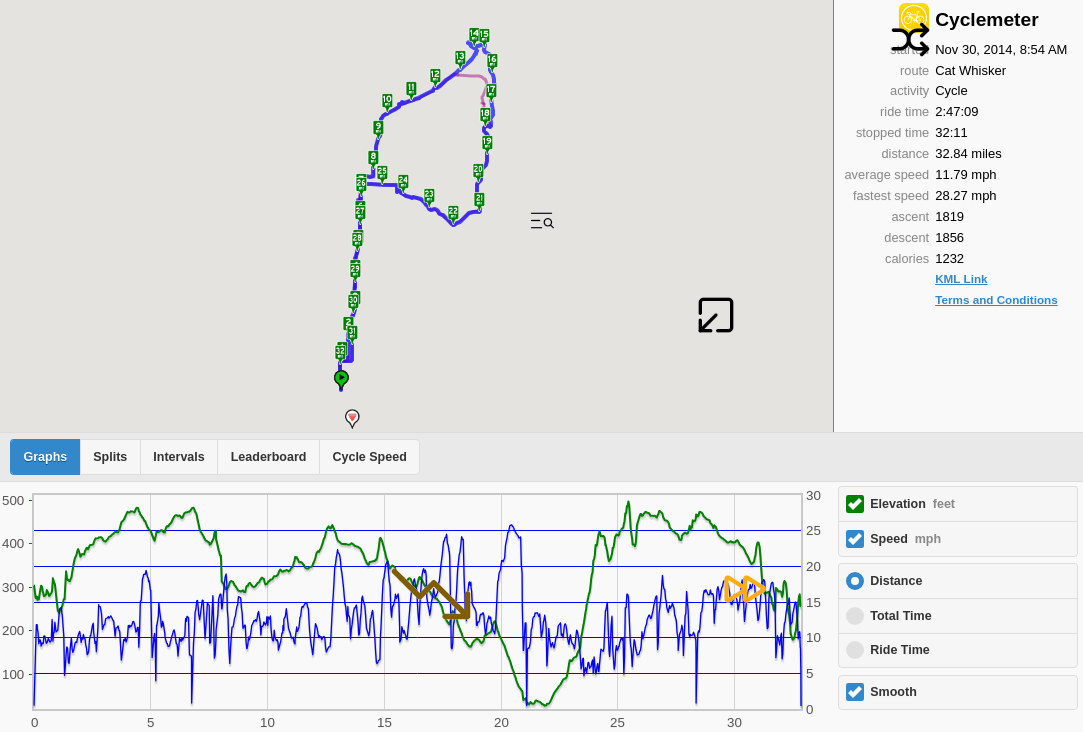 The image size is (1083, 732). What do you see at coordinates (910, 39) in the screenshot?
I see `shuffle or randomize playback order` at bounding box center [910, 39].